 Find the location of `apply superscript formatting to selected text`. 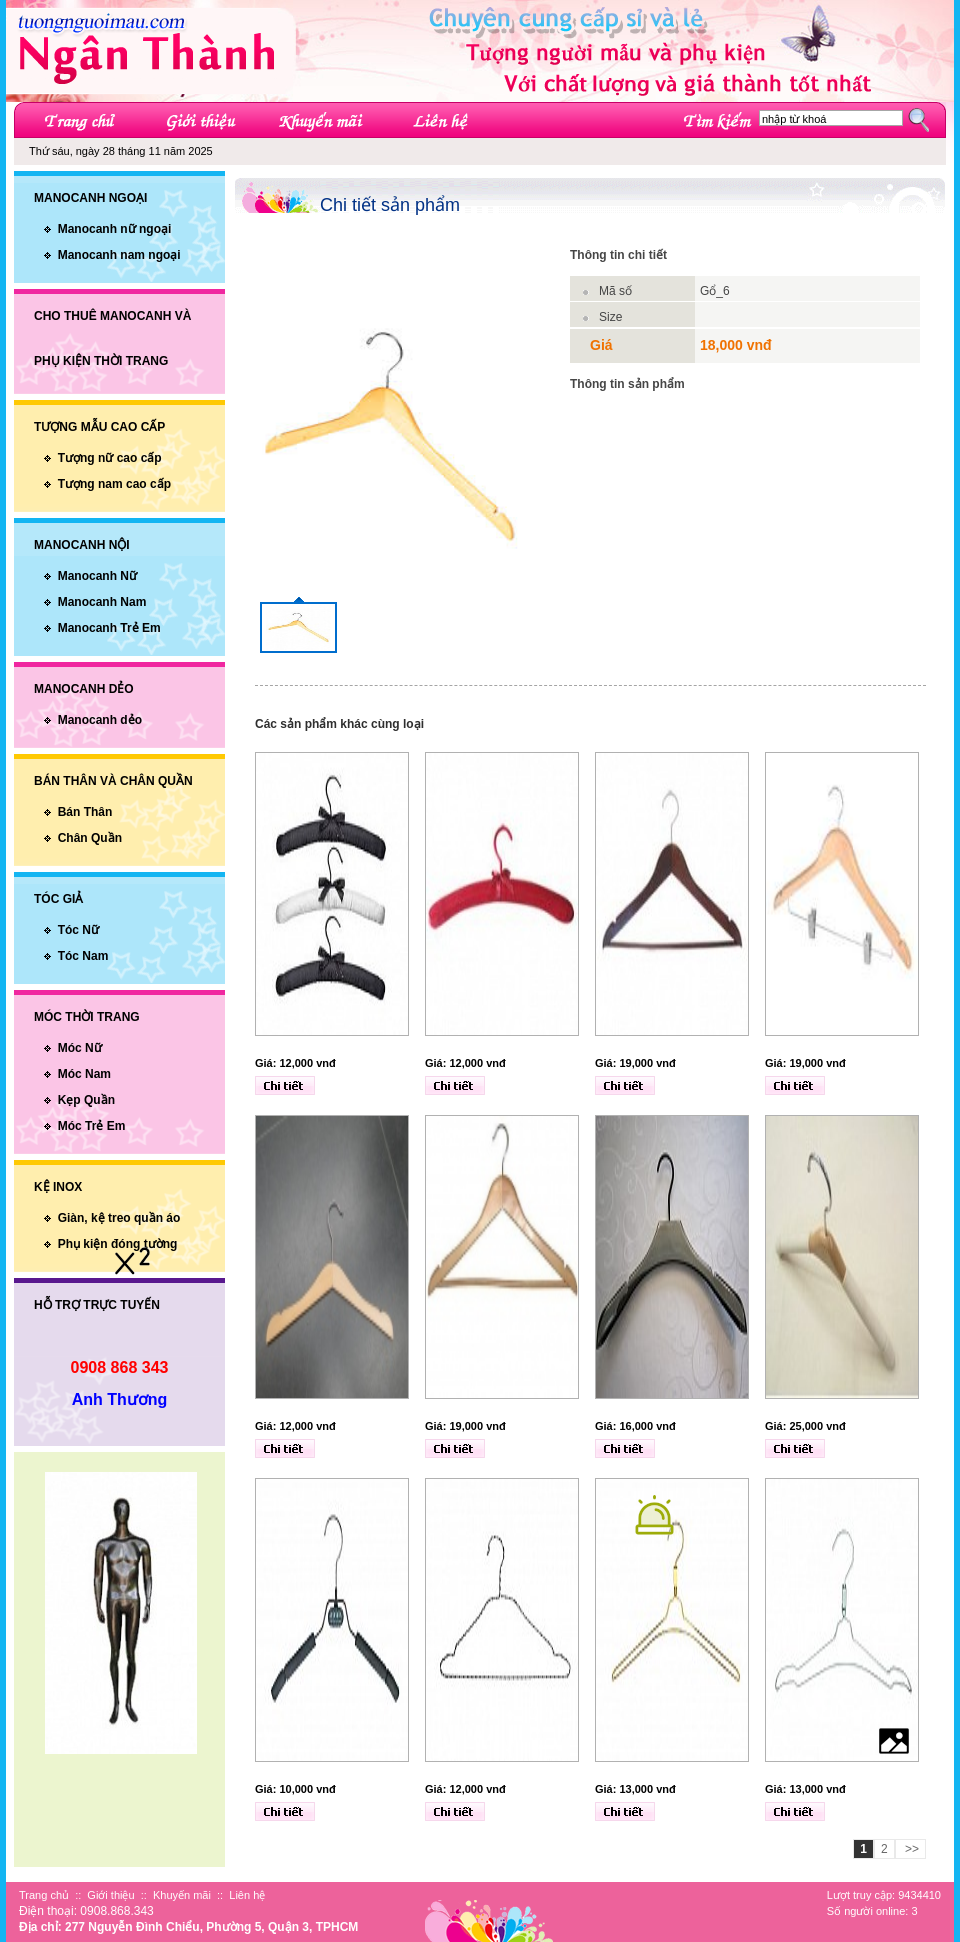

apply superscript formatting to selected text is located at coordinates (130, 1261).